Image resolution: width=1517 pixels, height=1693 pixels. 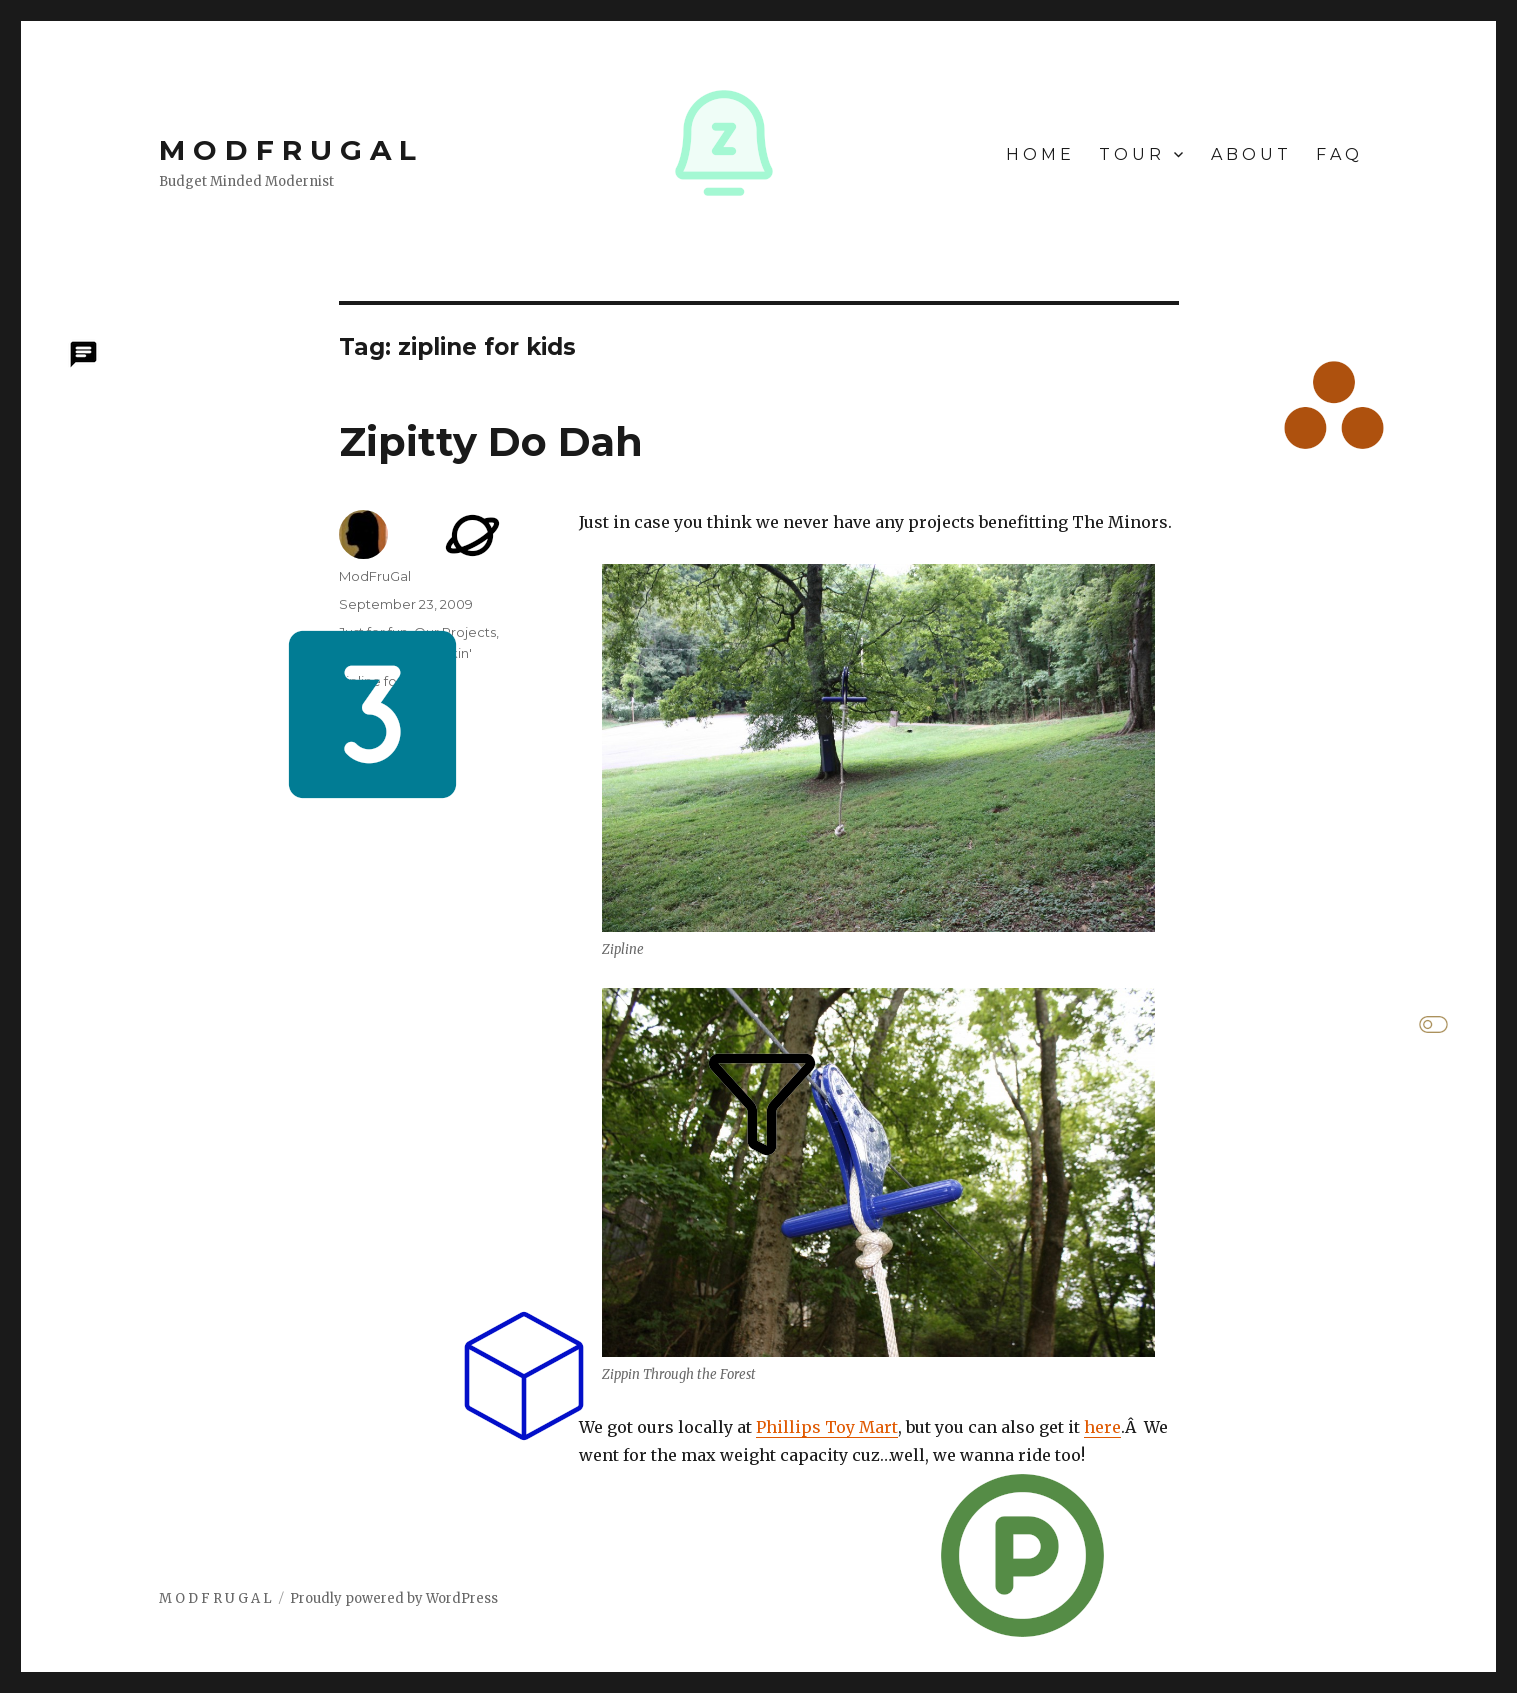 I want to click on toggle switch in off position, so click(x=1433, y=1024).